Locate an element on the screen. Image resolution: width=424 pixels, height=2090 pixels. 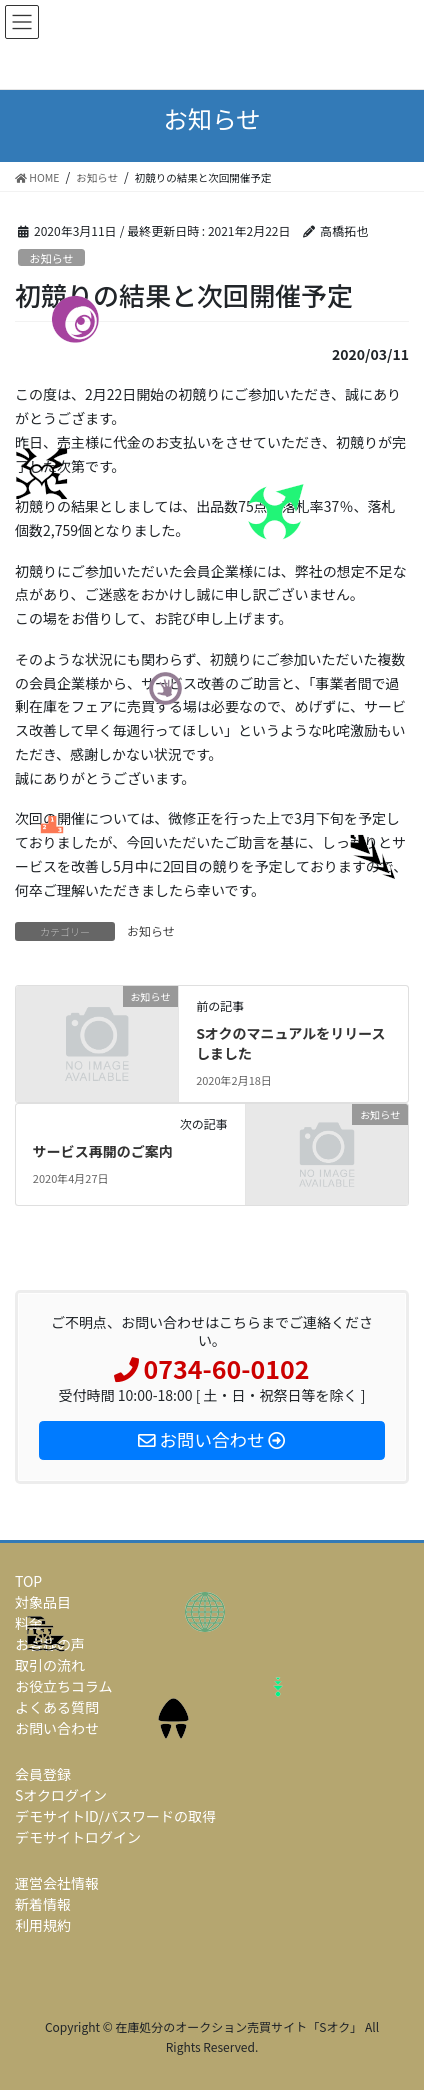
select shuriken weapon in game inventory is located at coordinates (276, 511).